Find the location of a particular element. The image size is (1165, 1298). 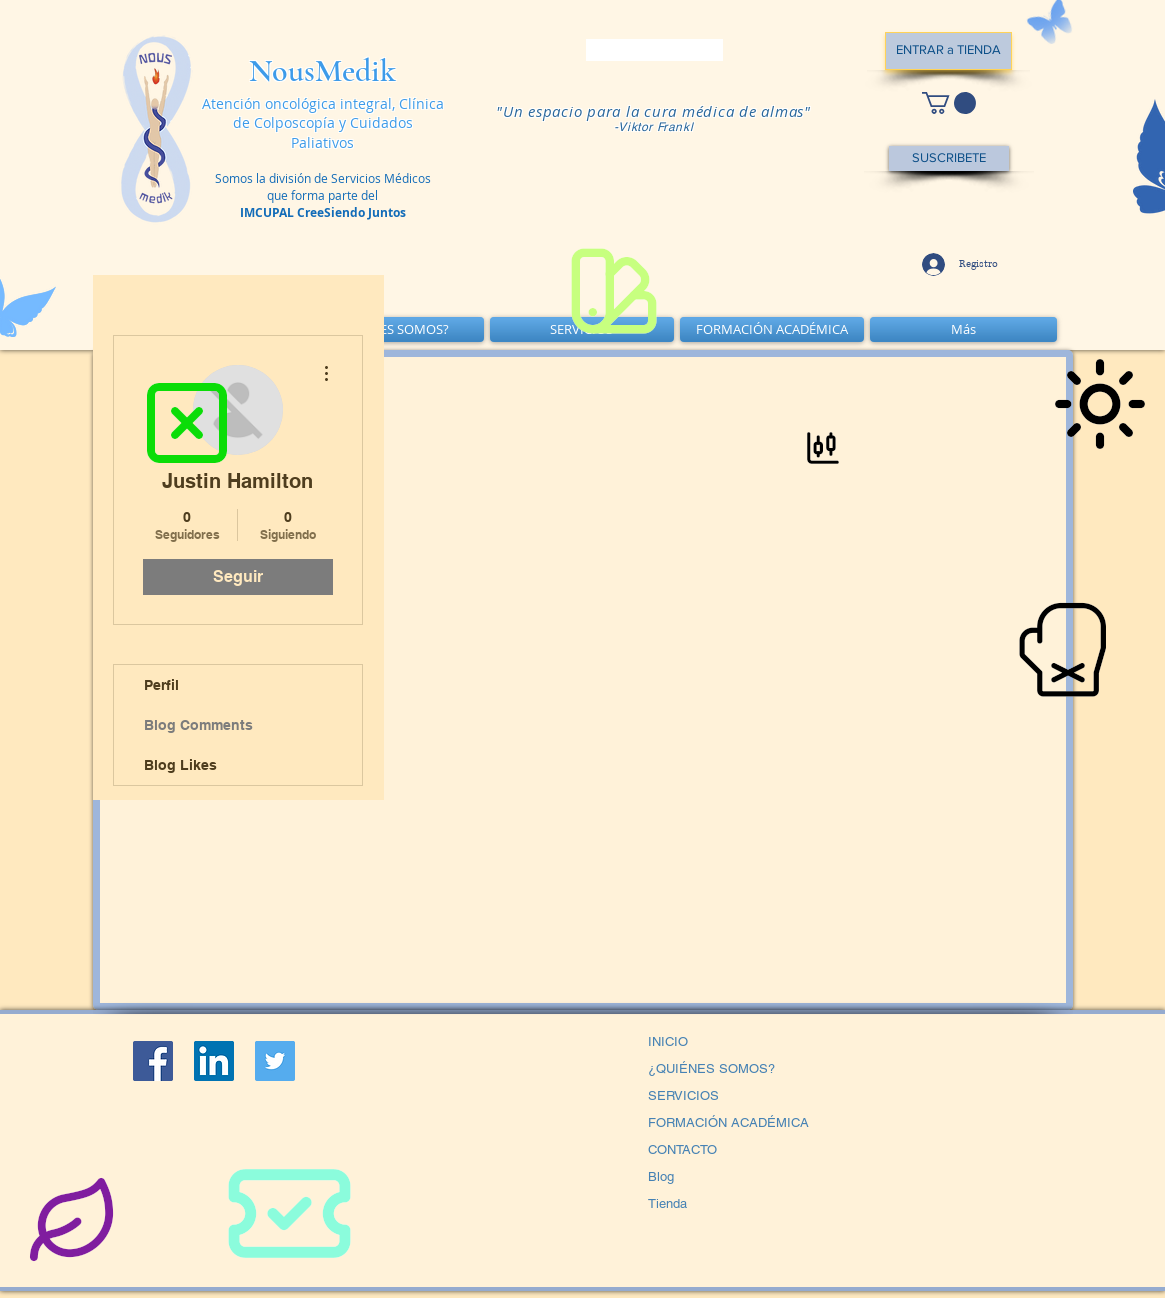

confirmed ticket or booking is located at coordinates (289, 1213).